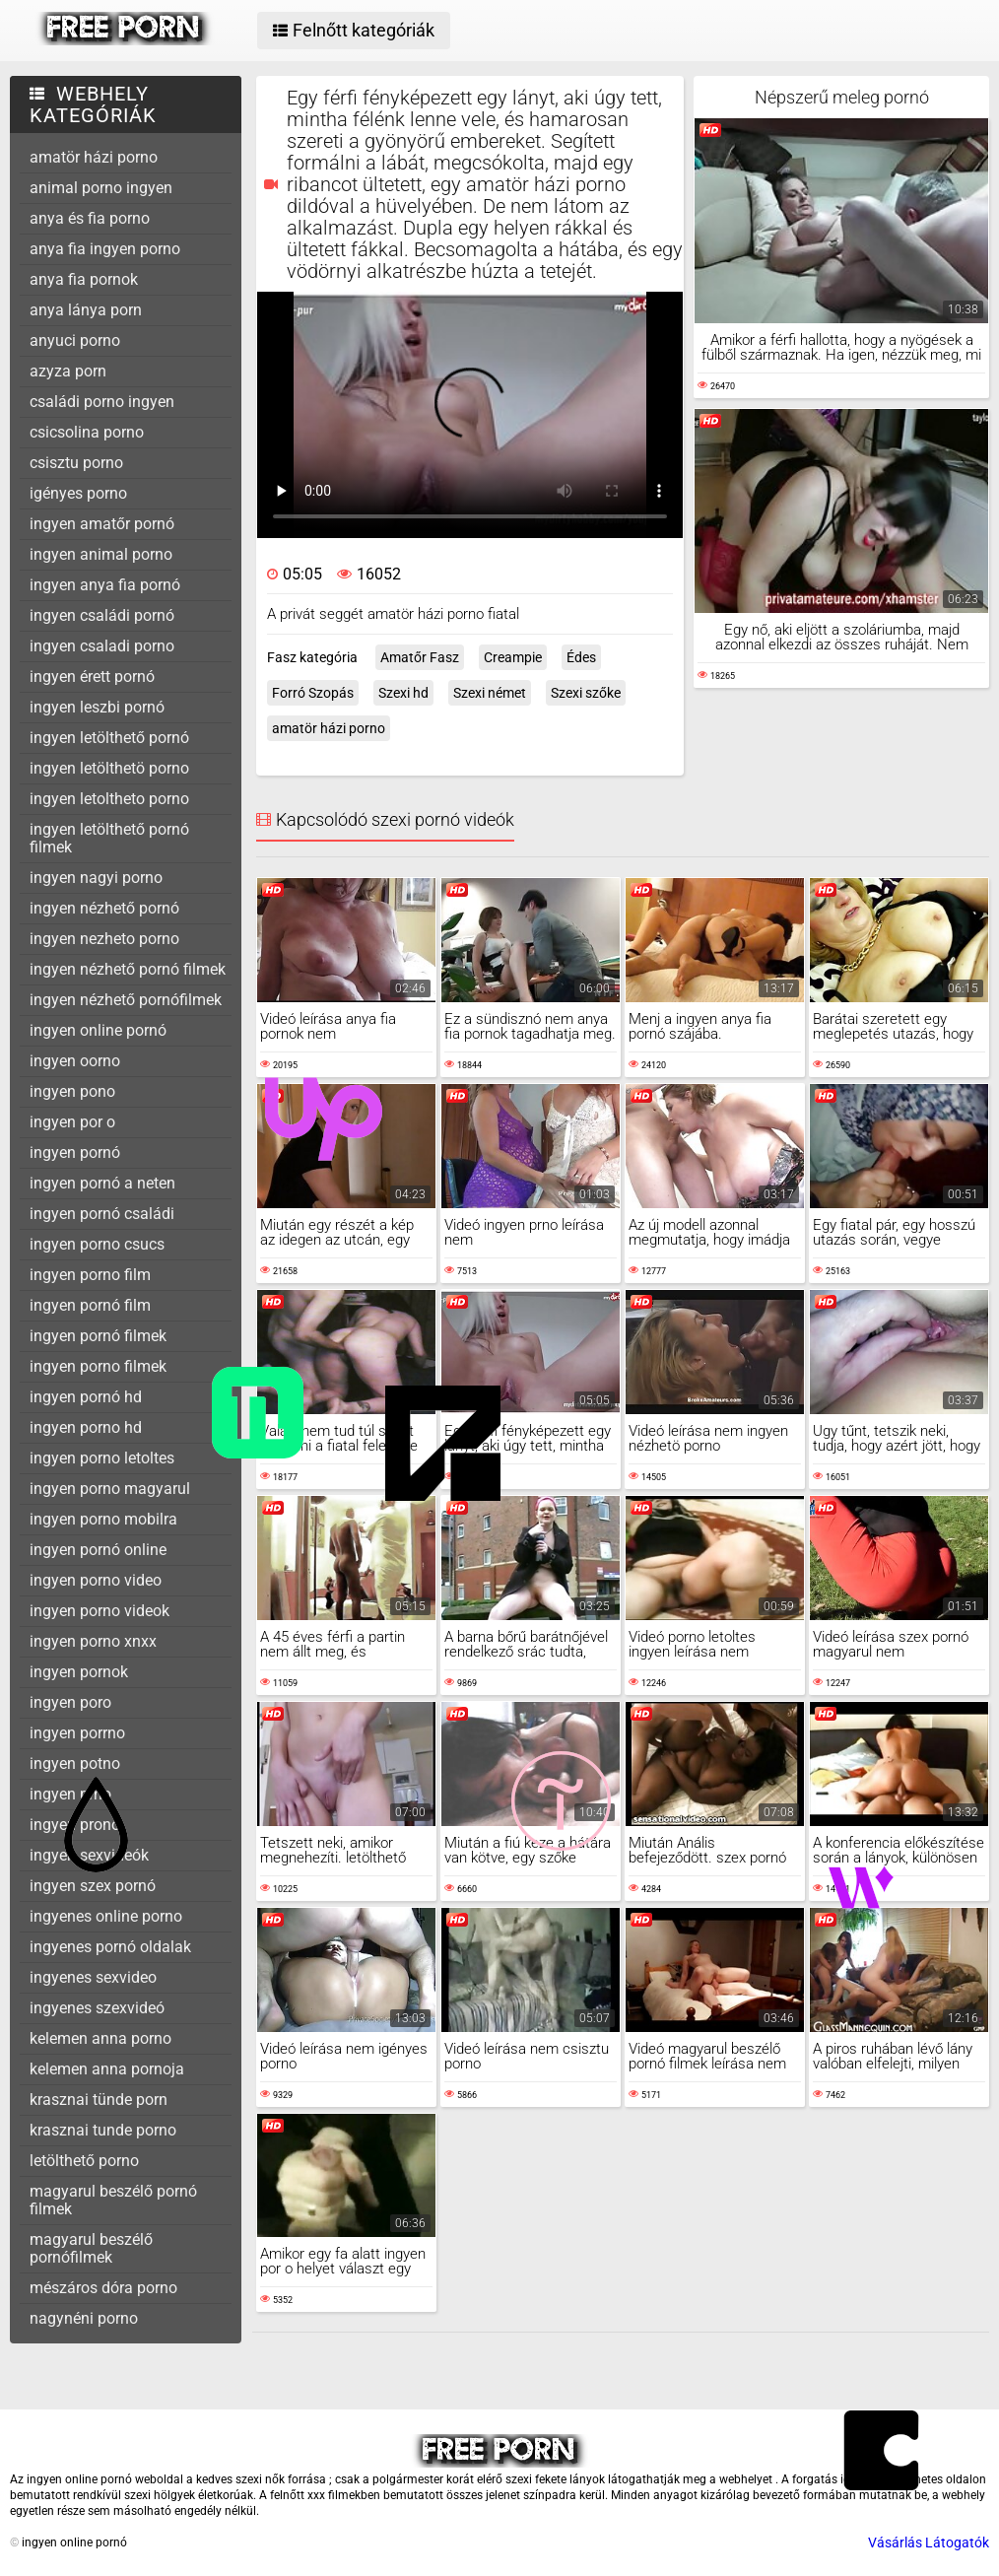 Image resolution: width=999 pixels, height=2576 pixels. What do you see at coordinates (96, 1824) in the screenshot?
I see `moo print and design services logo` at bounding box center [96, 1824].